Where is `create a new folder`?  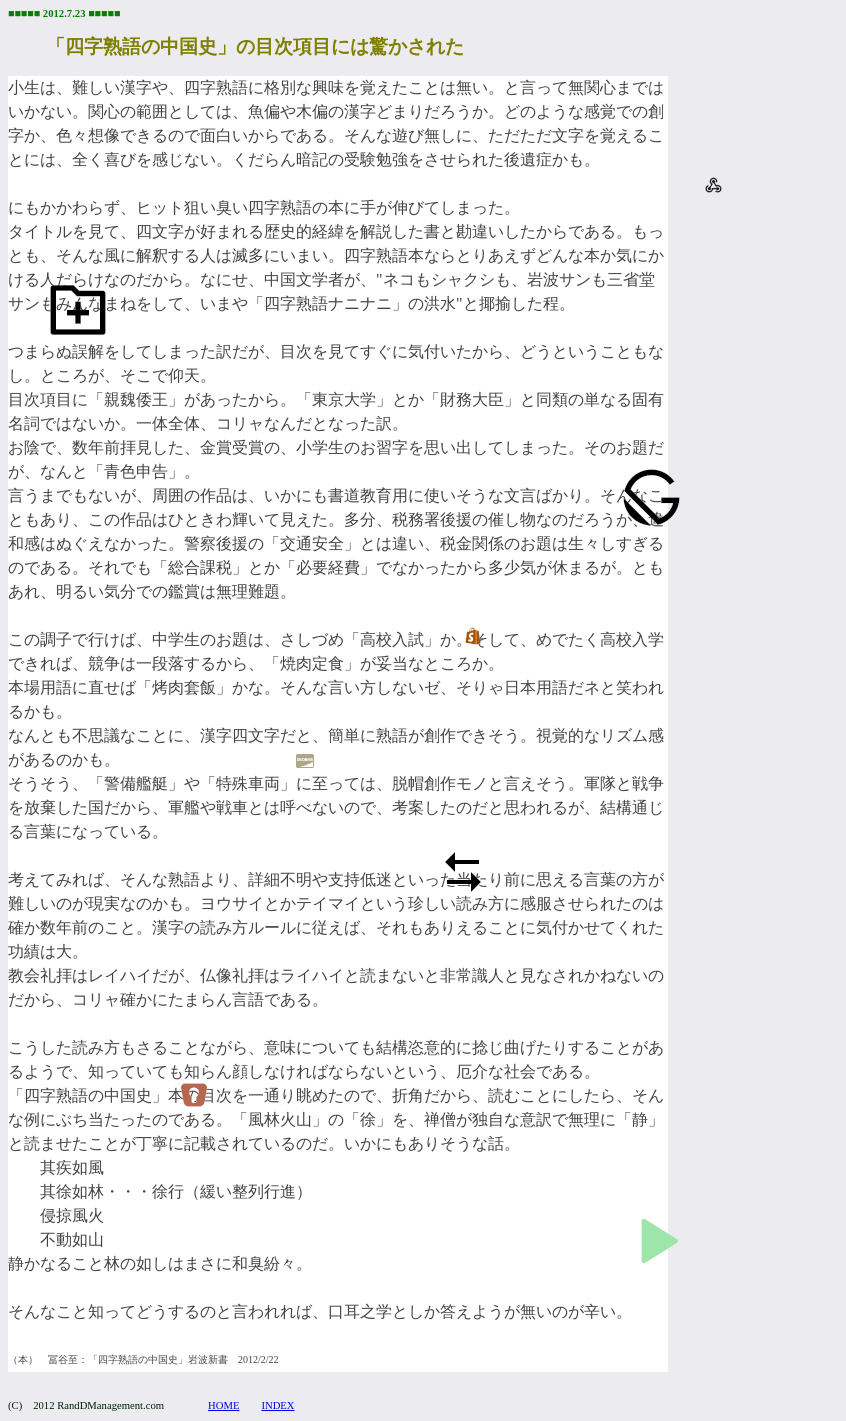
create a new folder is located at coordinates (78, 310).